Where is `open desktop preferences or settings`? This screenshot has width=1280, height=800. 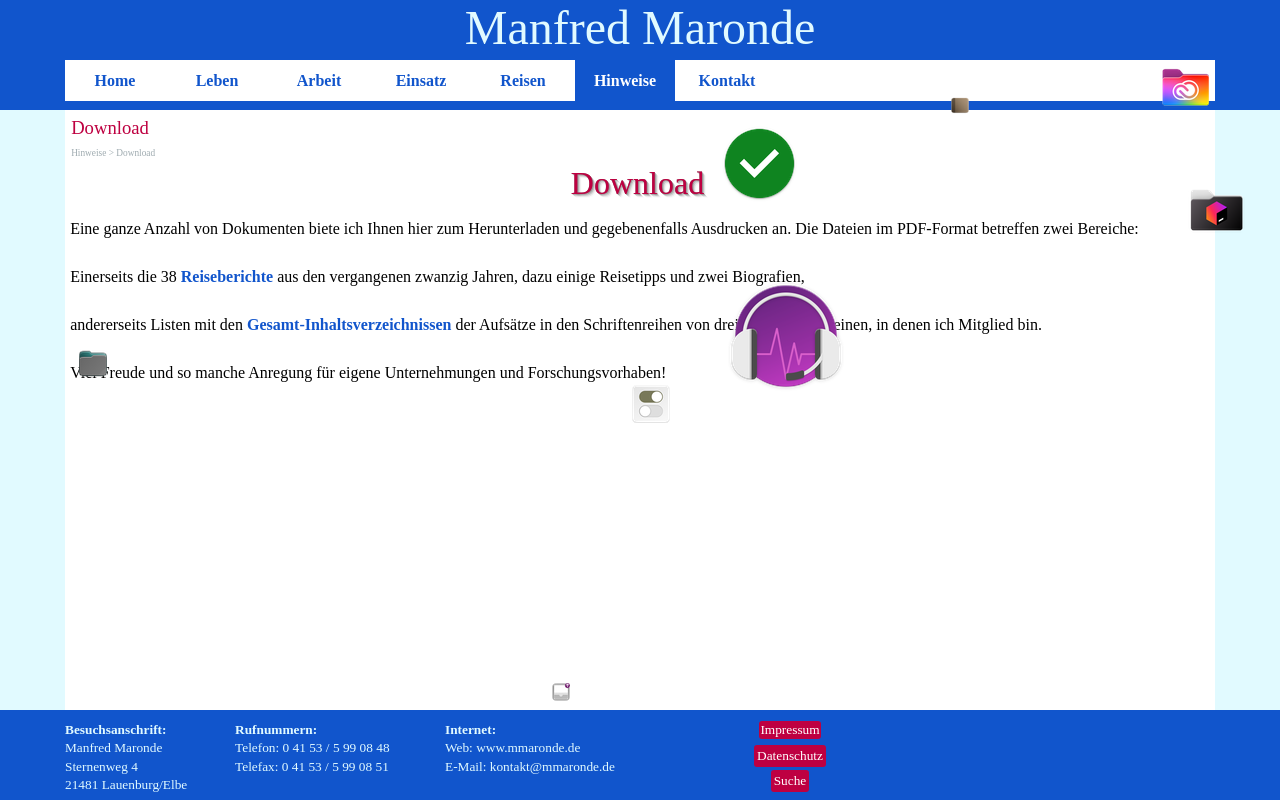 open desktop preferences or settings is located at coordinates (651, 404).